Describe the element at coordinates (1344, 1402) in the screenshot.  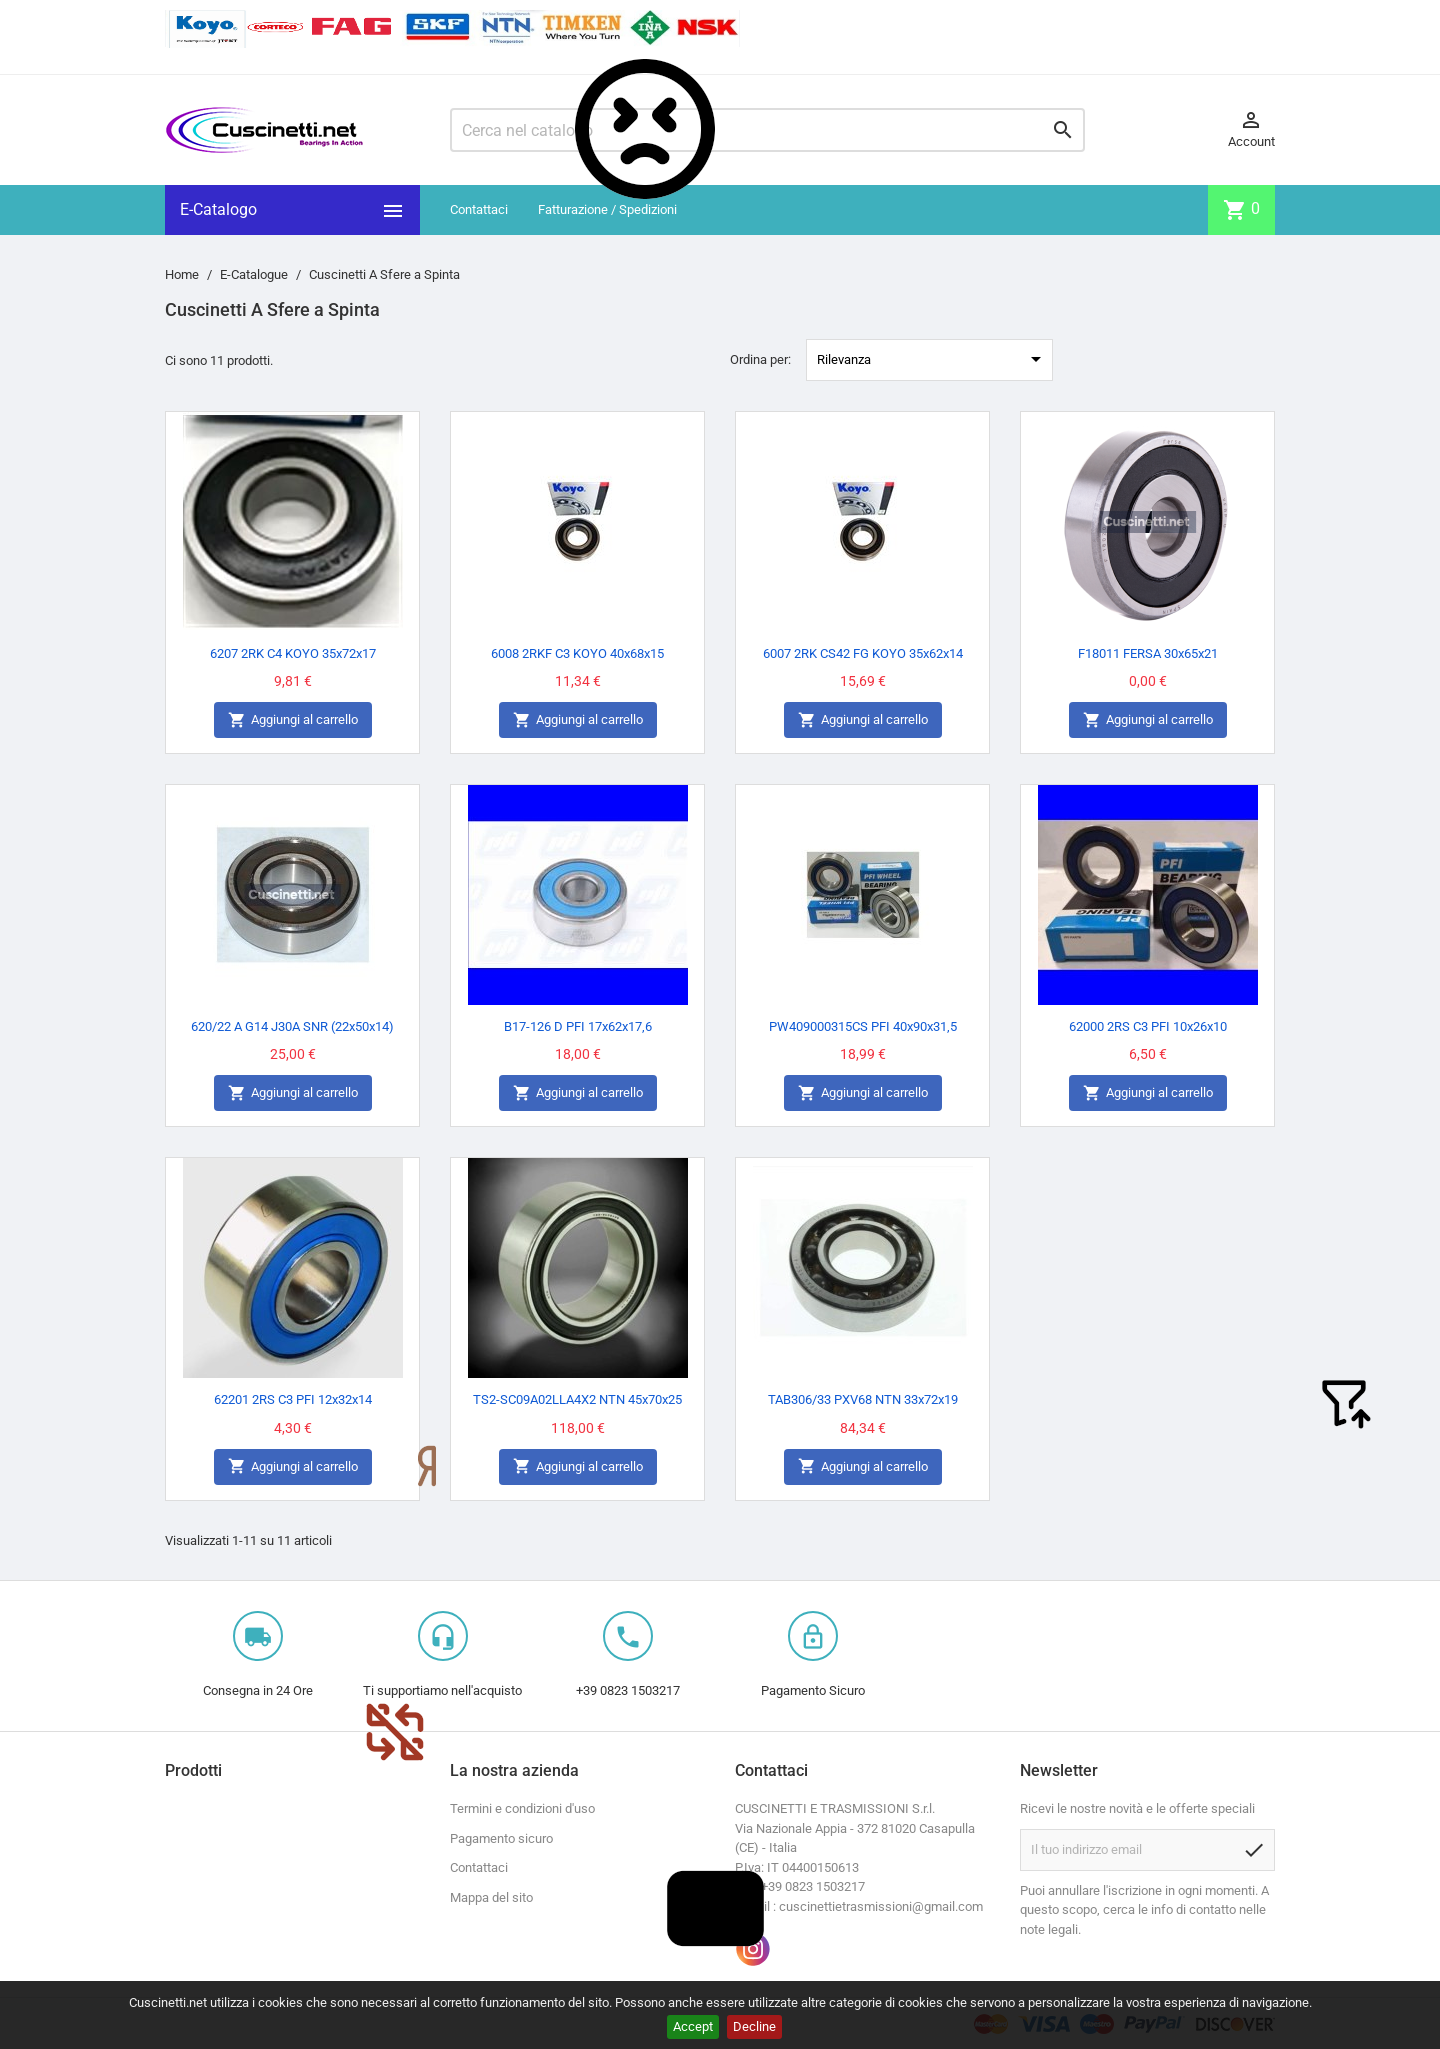
I see `sort filtered results in ascending order` at that location.